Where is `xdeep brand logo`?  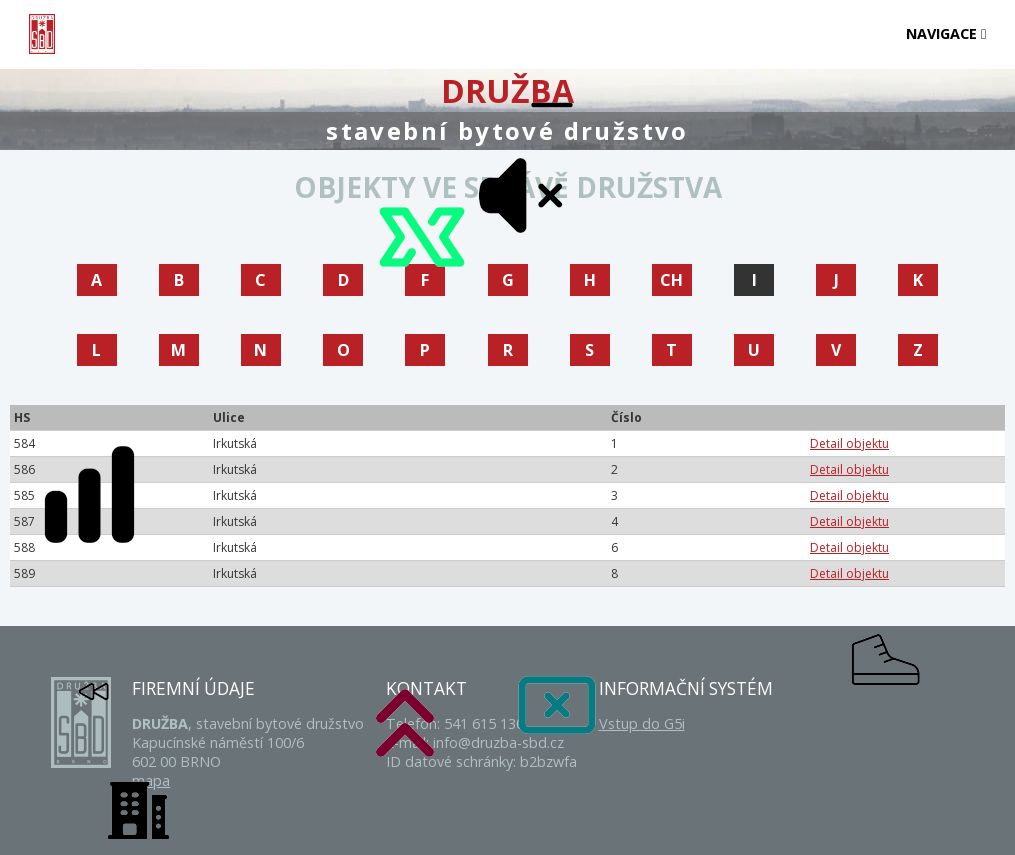
xdeep brand logo is located at coordinates (422, 237).